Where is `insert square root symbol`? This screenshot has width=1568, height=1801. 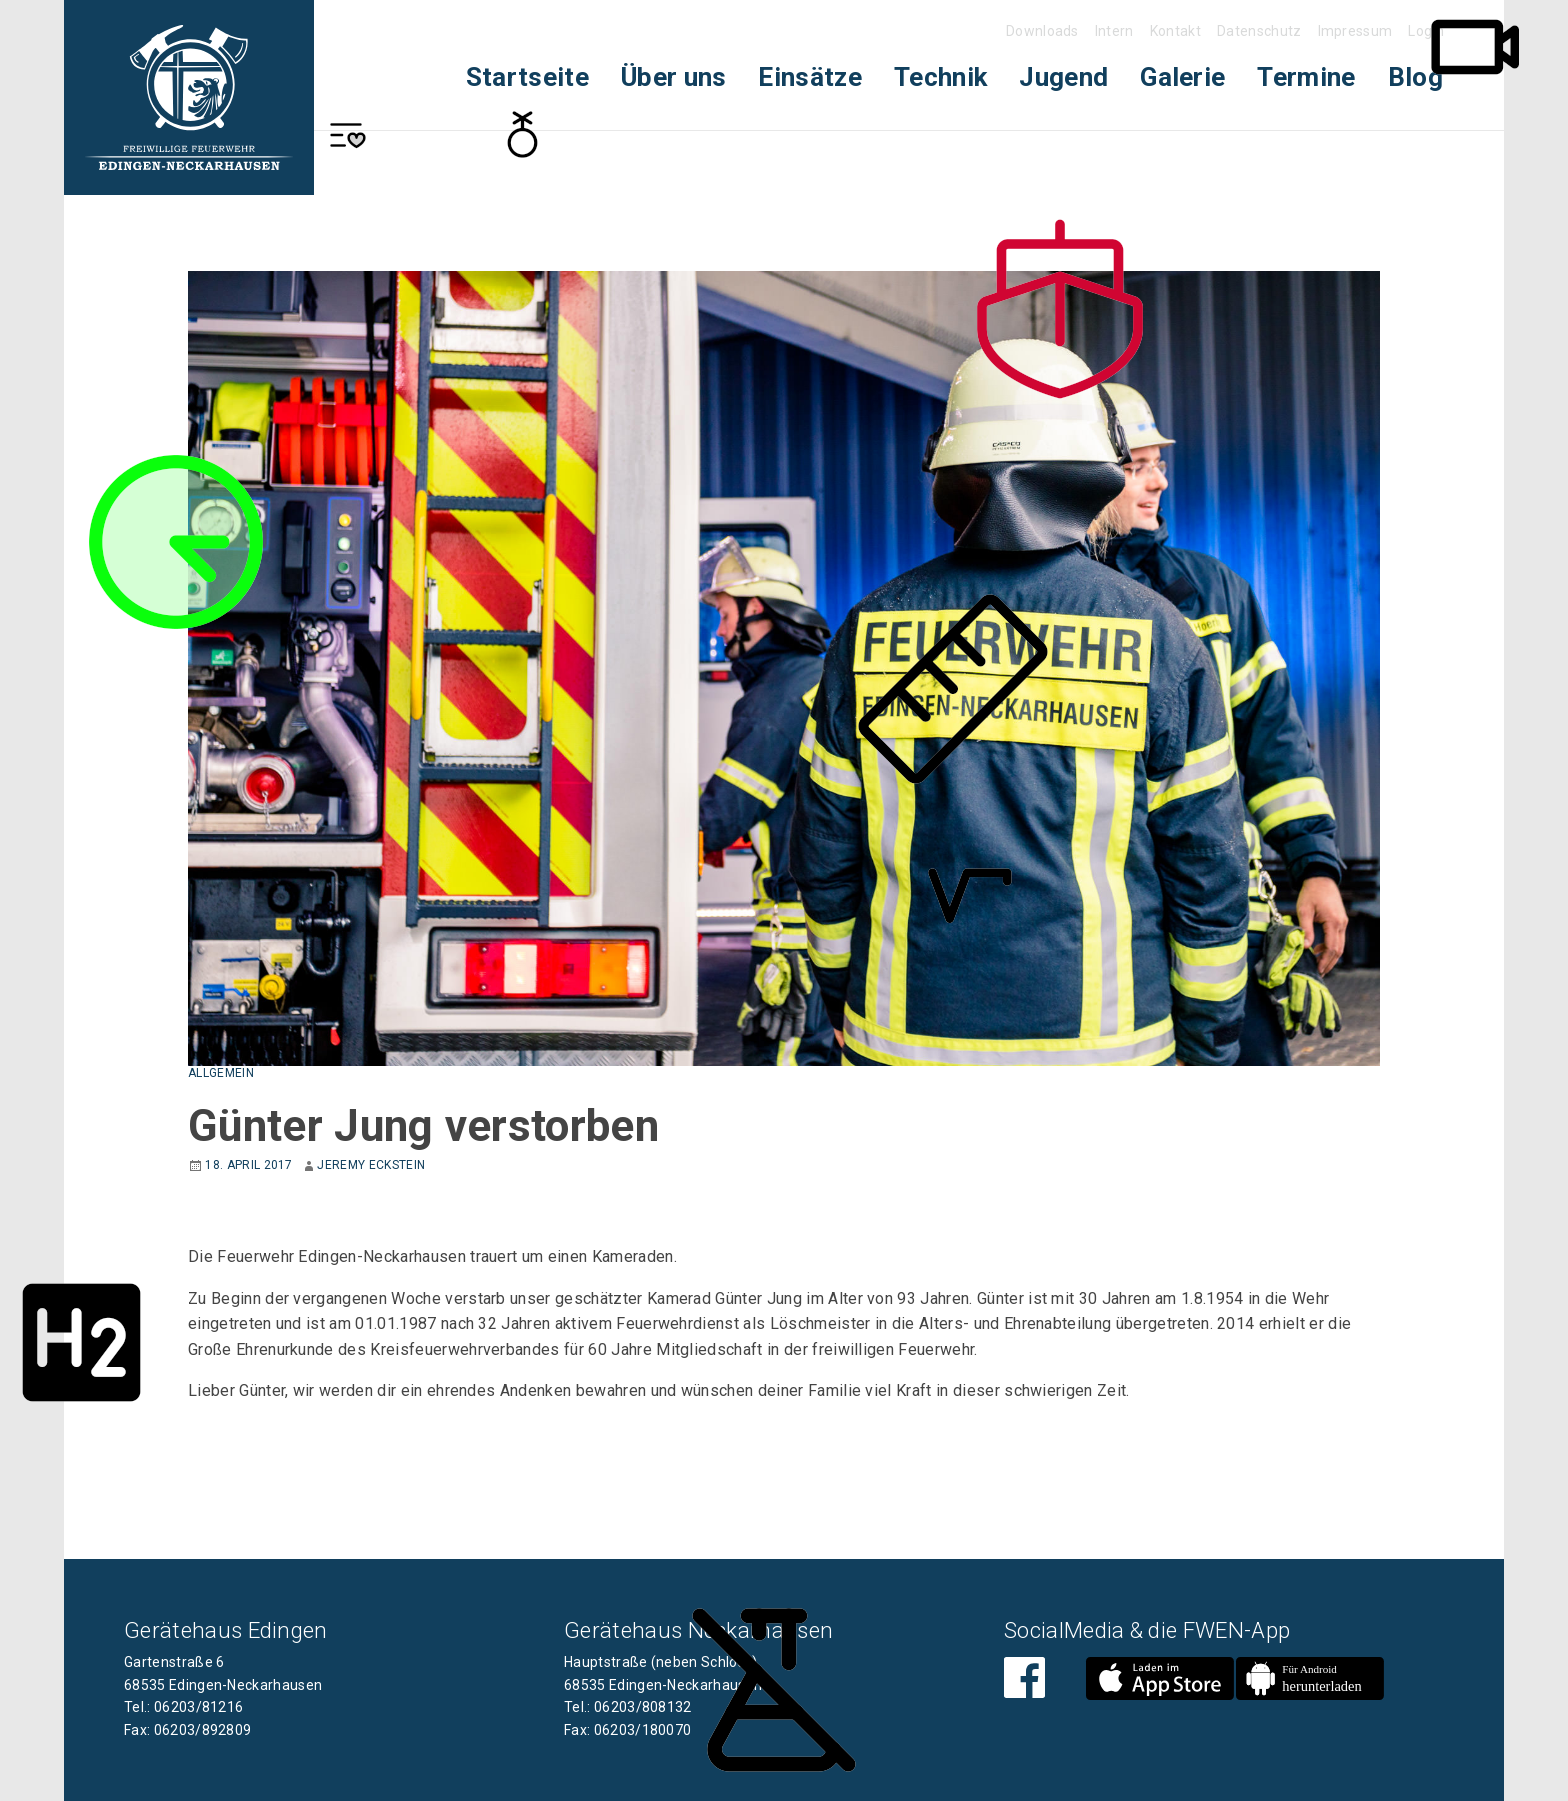 insert square root symbol is located at coordinates (967, 890).